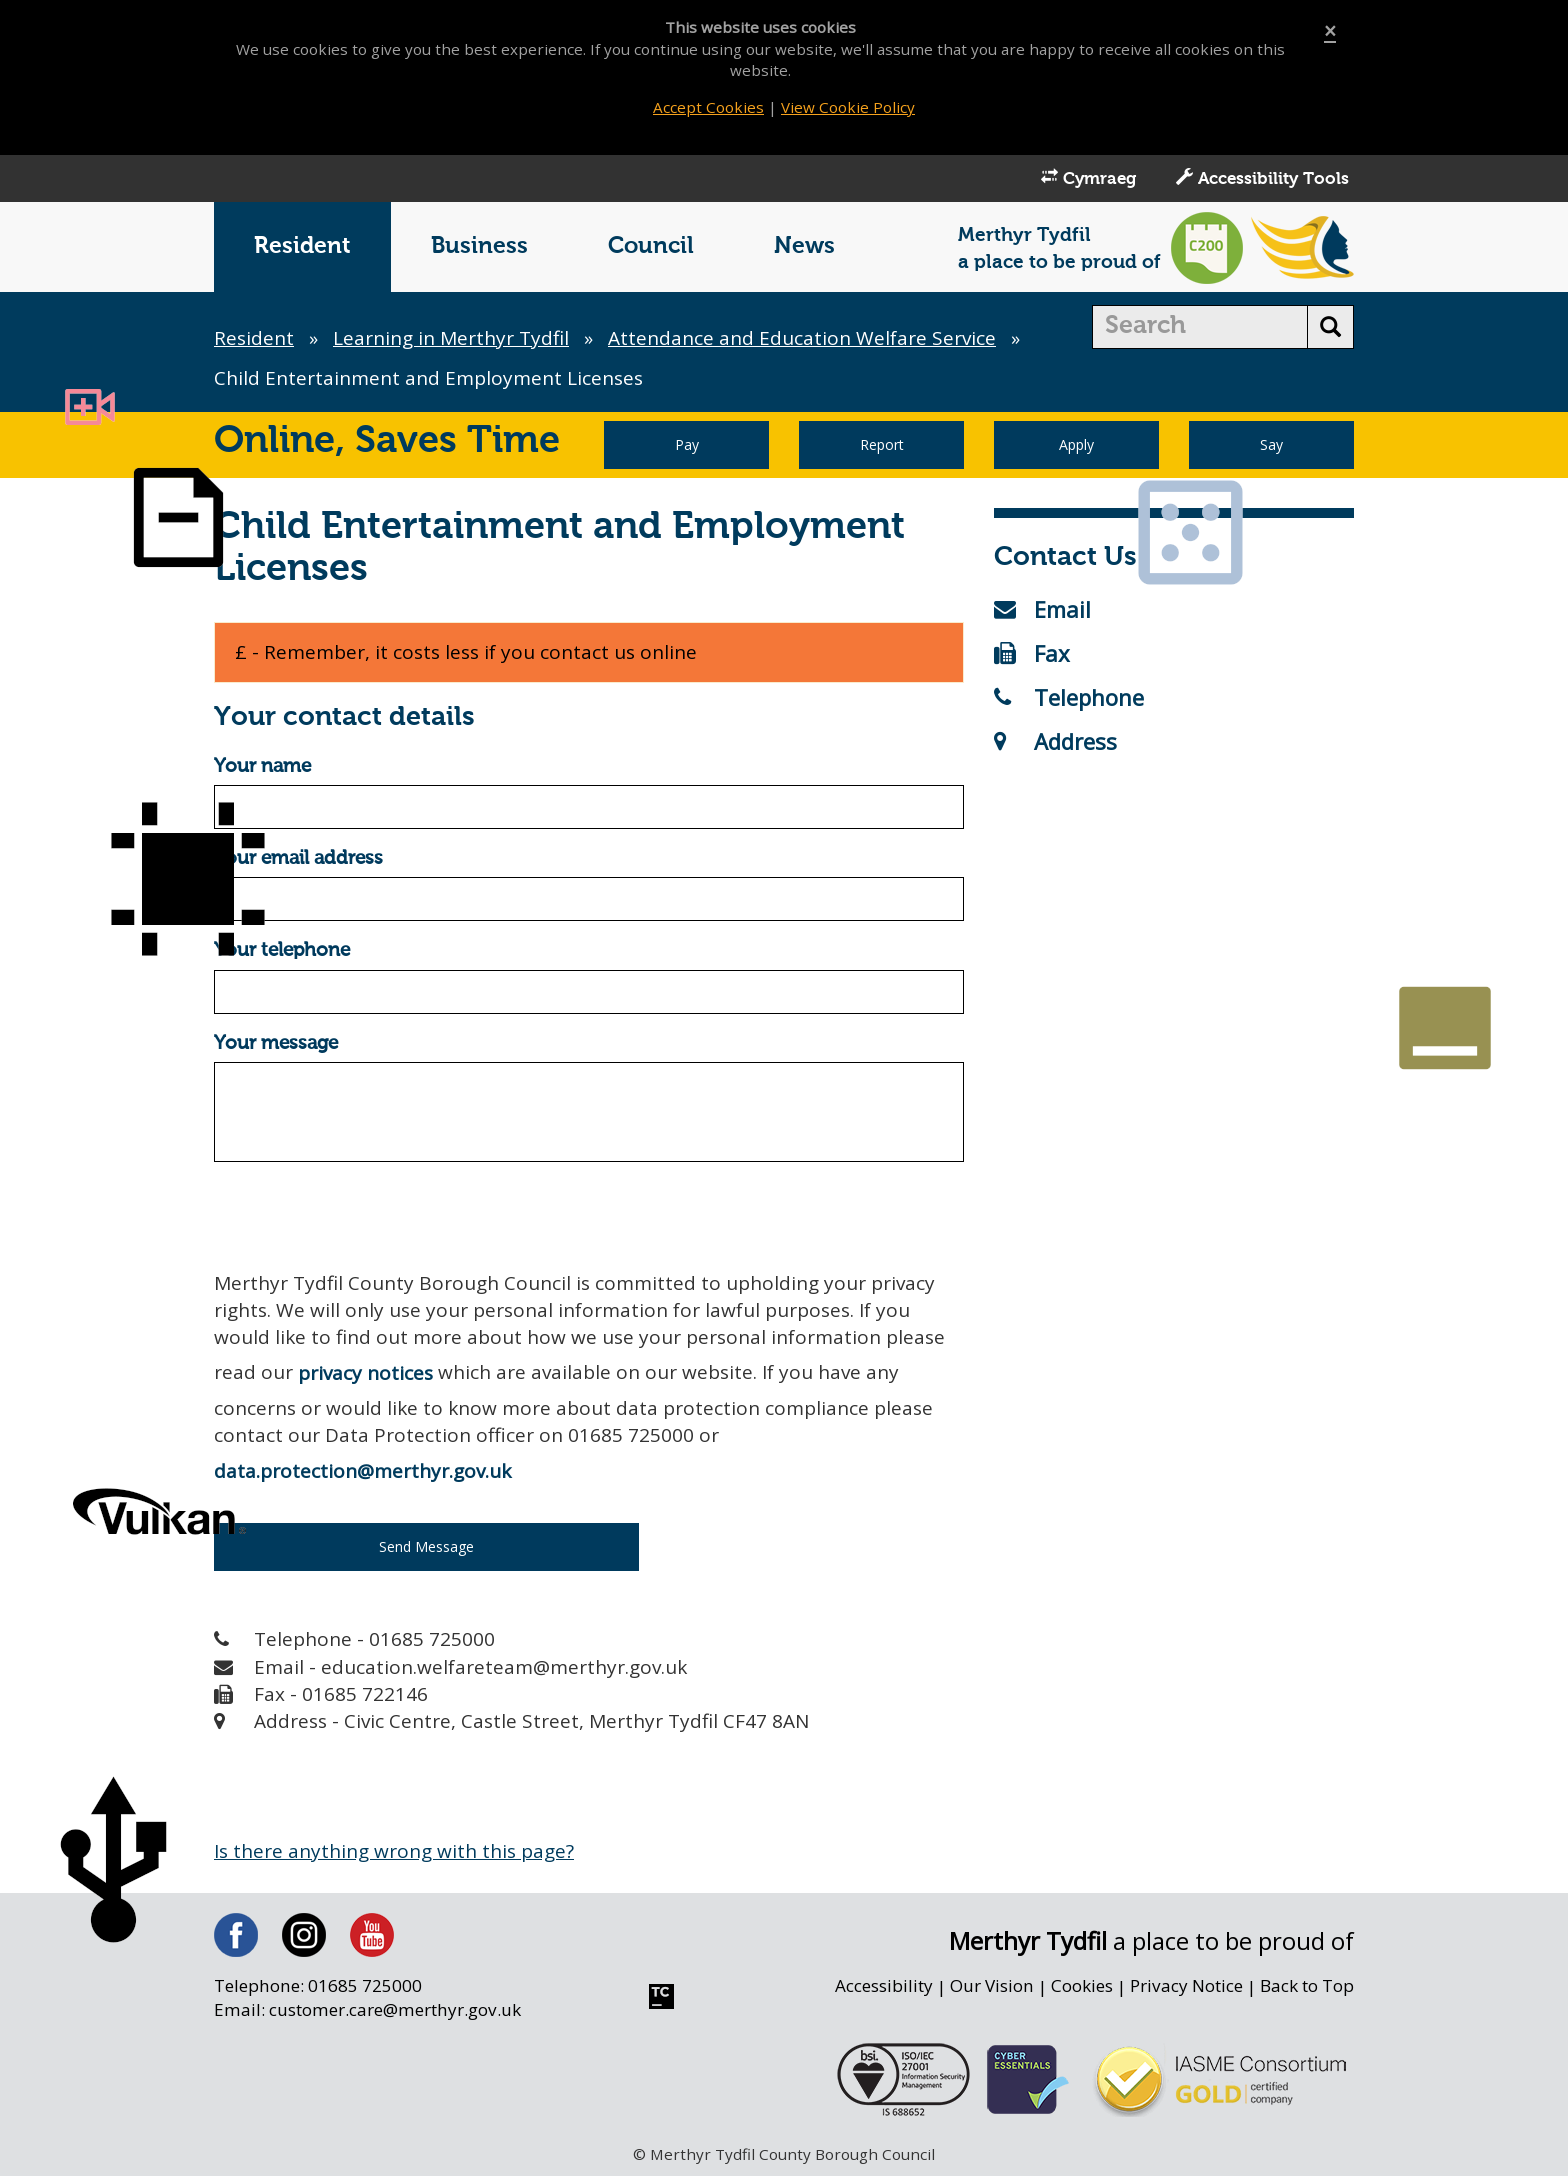 This screenshot has width=1568, height=2176. I want to click on indicates USB connection available, so click(113, 1859).